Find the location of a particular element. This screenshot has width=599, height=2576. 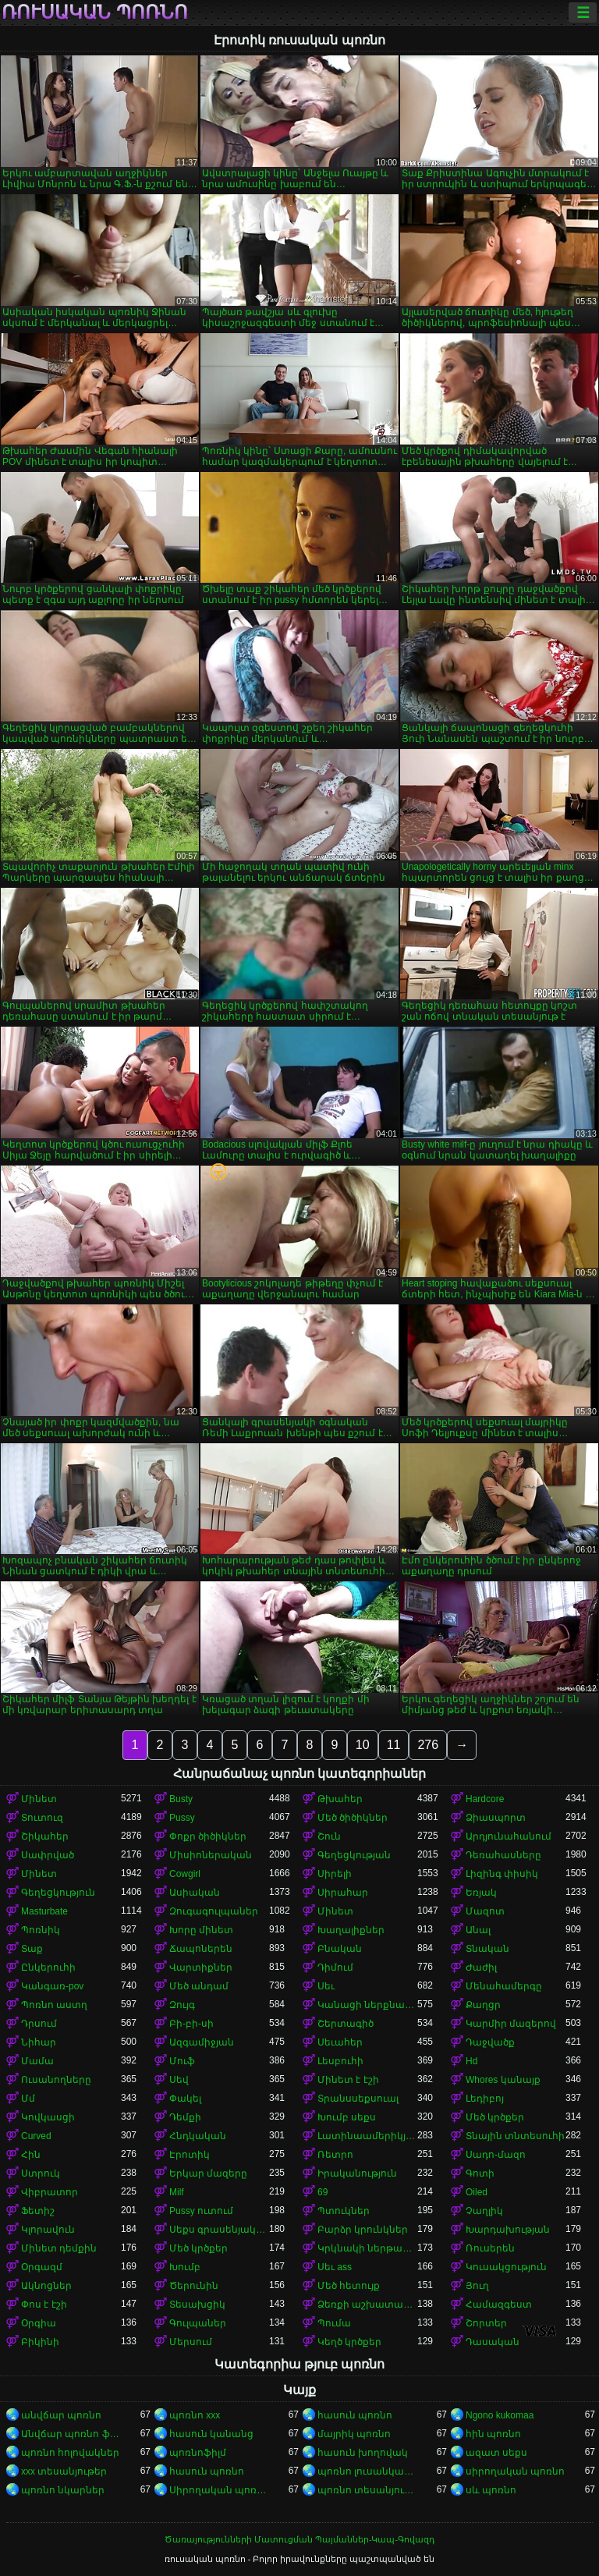

pay with visa card is located at coordinates (539, 2331).